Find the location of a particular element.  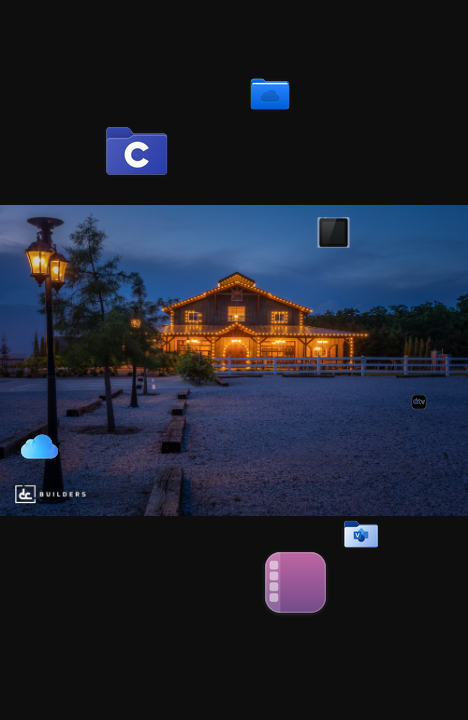

access ubuntu panel preferences is located at coordinates (295, 583).